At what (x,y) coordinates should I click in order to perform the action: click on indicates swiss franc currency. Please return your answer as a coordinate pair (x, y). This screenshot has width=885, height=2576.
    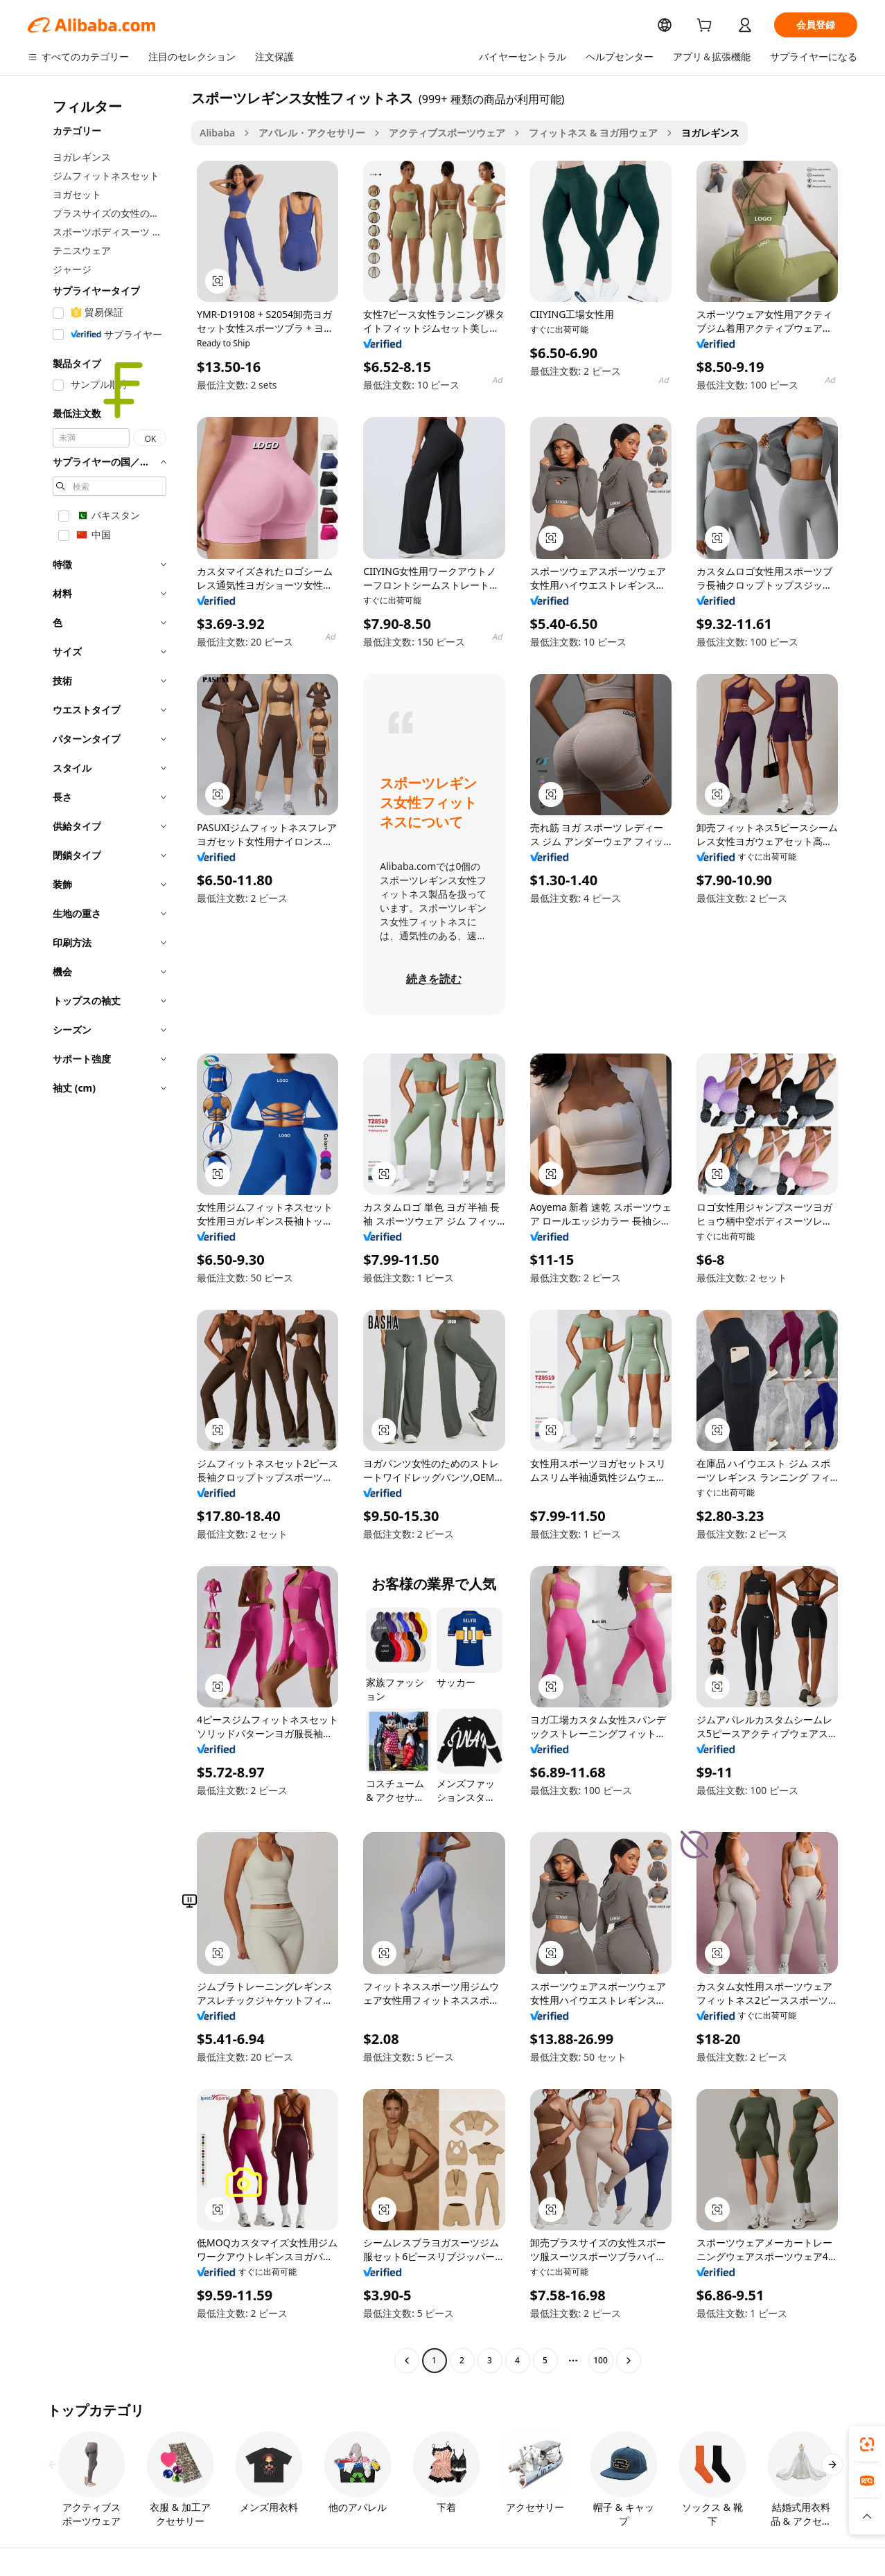
    Looking at the image, I should click on (123, 390).